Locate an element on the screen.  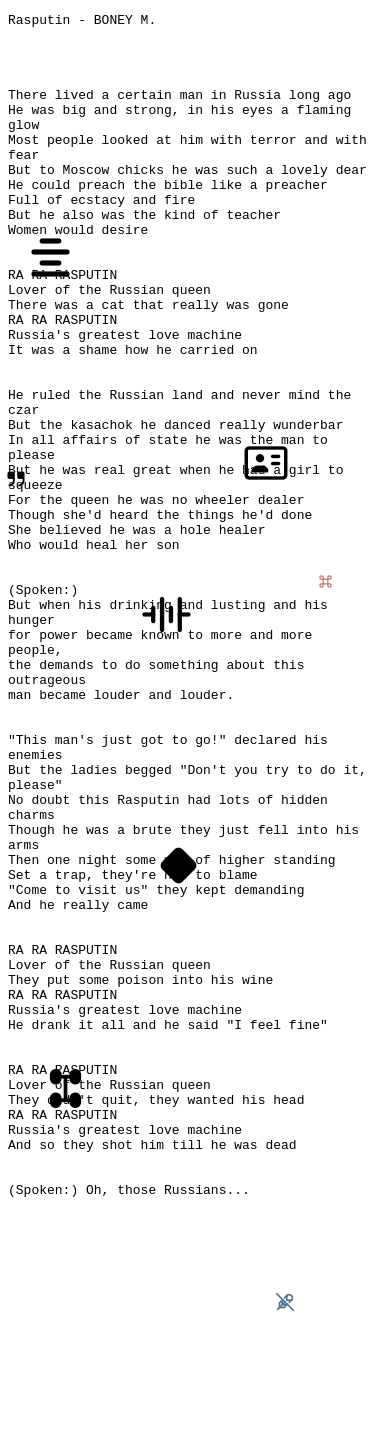
center align text is located at coordinates (50, 257).